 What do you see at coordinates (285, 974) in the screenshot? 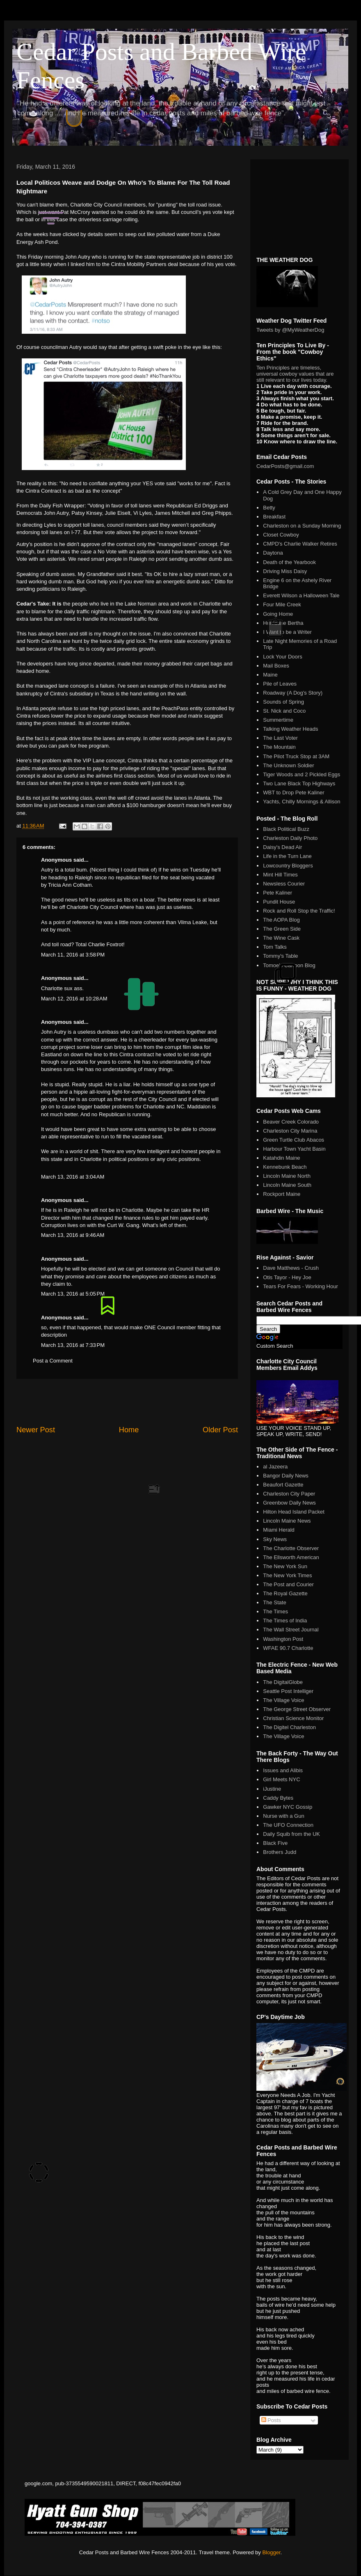
I see `subtract or remove a layer from the stack` at bounding box center [285, 974].